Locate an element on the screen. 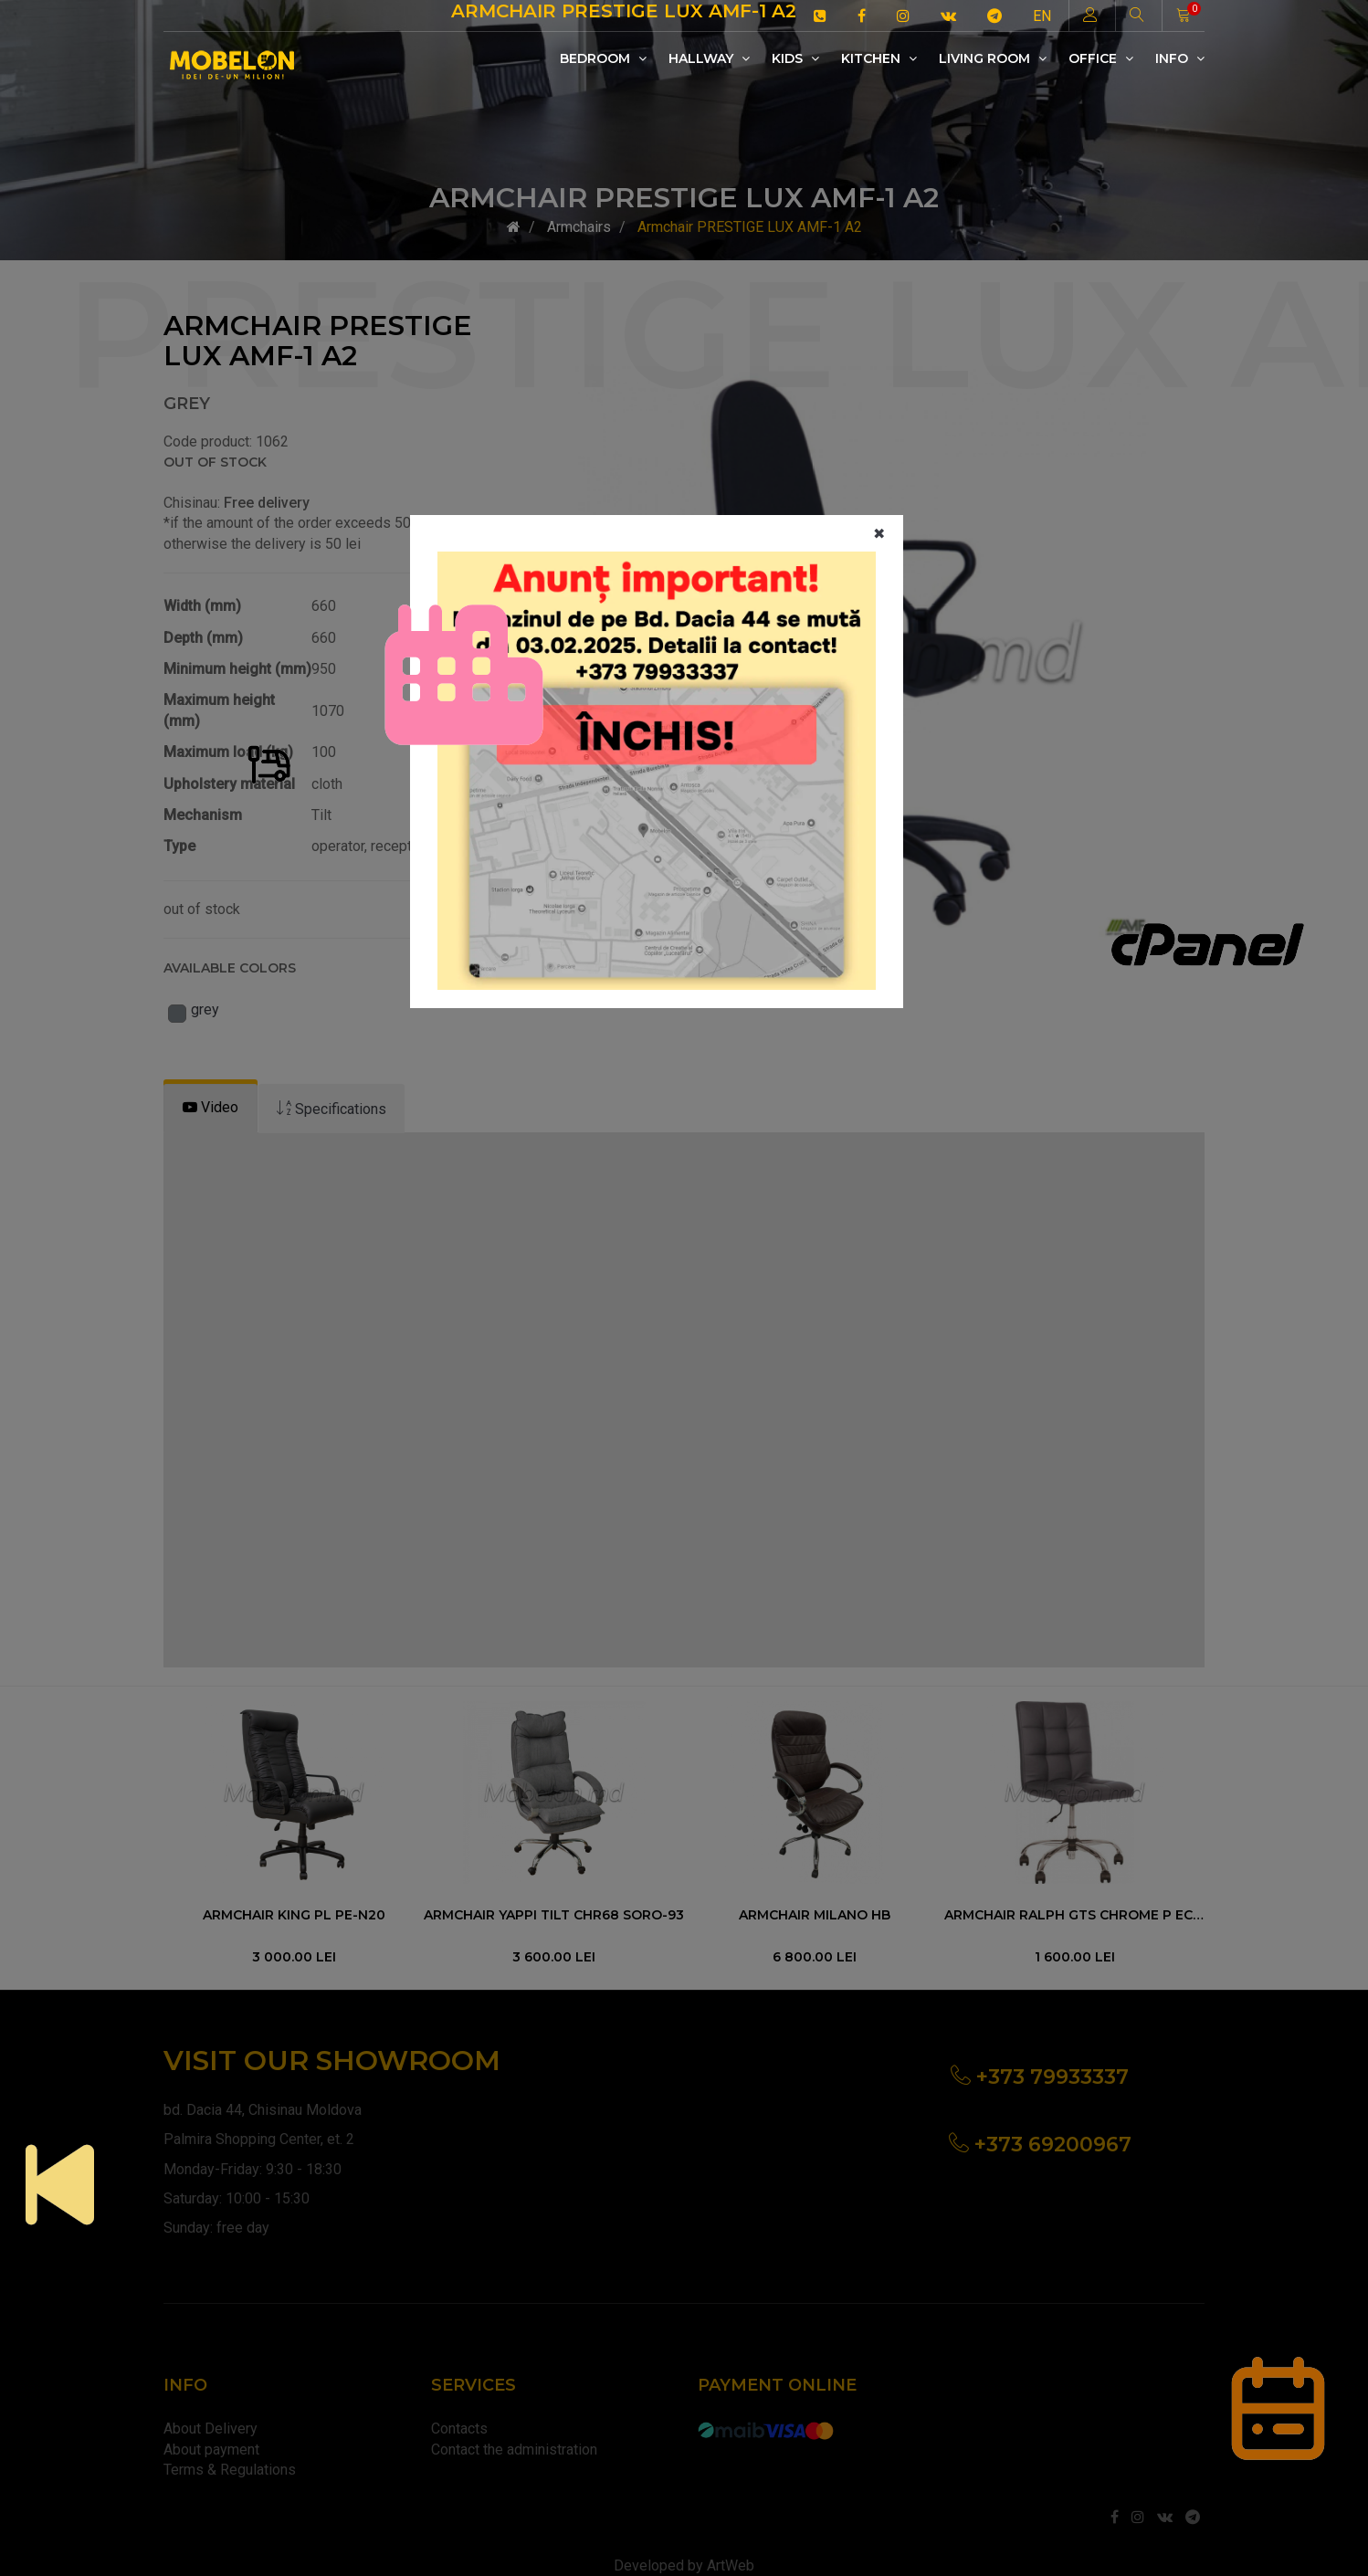  go to previous track is located at coordinates (59, 2184).